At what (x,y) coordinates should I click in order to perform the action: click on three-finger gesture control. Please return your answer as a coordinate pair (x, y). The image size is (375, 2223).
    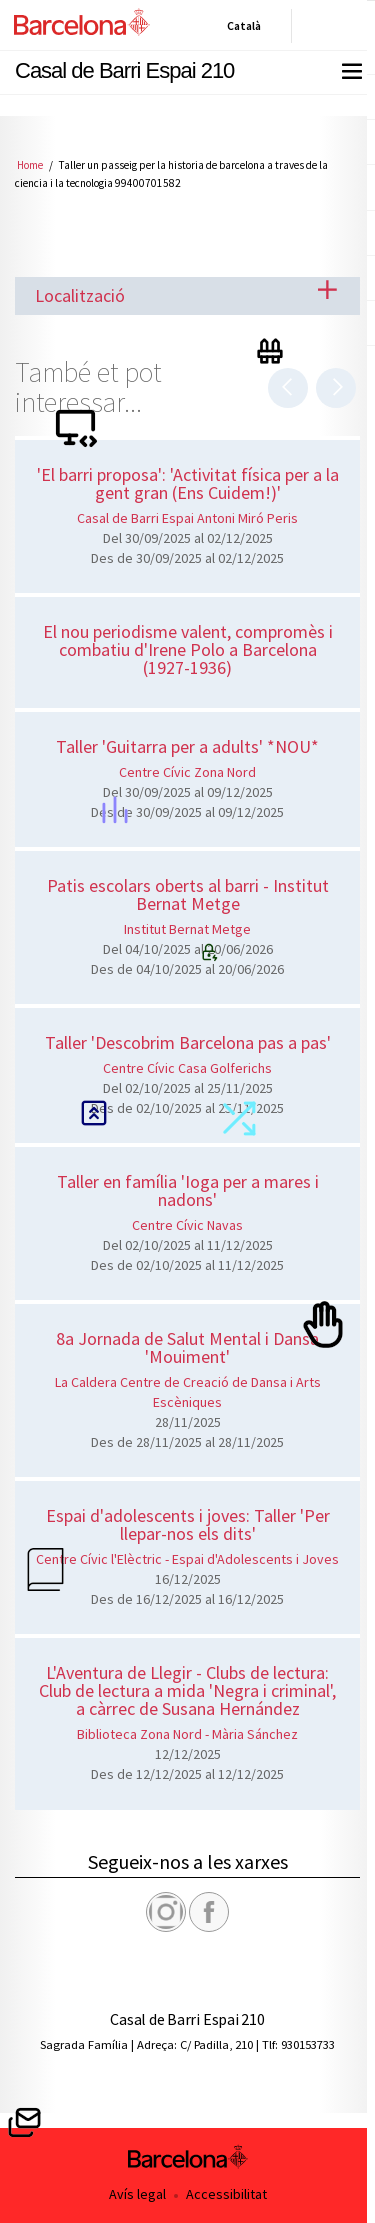
    Looking at the image, I should click on (323, 1324).